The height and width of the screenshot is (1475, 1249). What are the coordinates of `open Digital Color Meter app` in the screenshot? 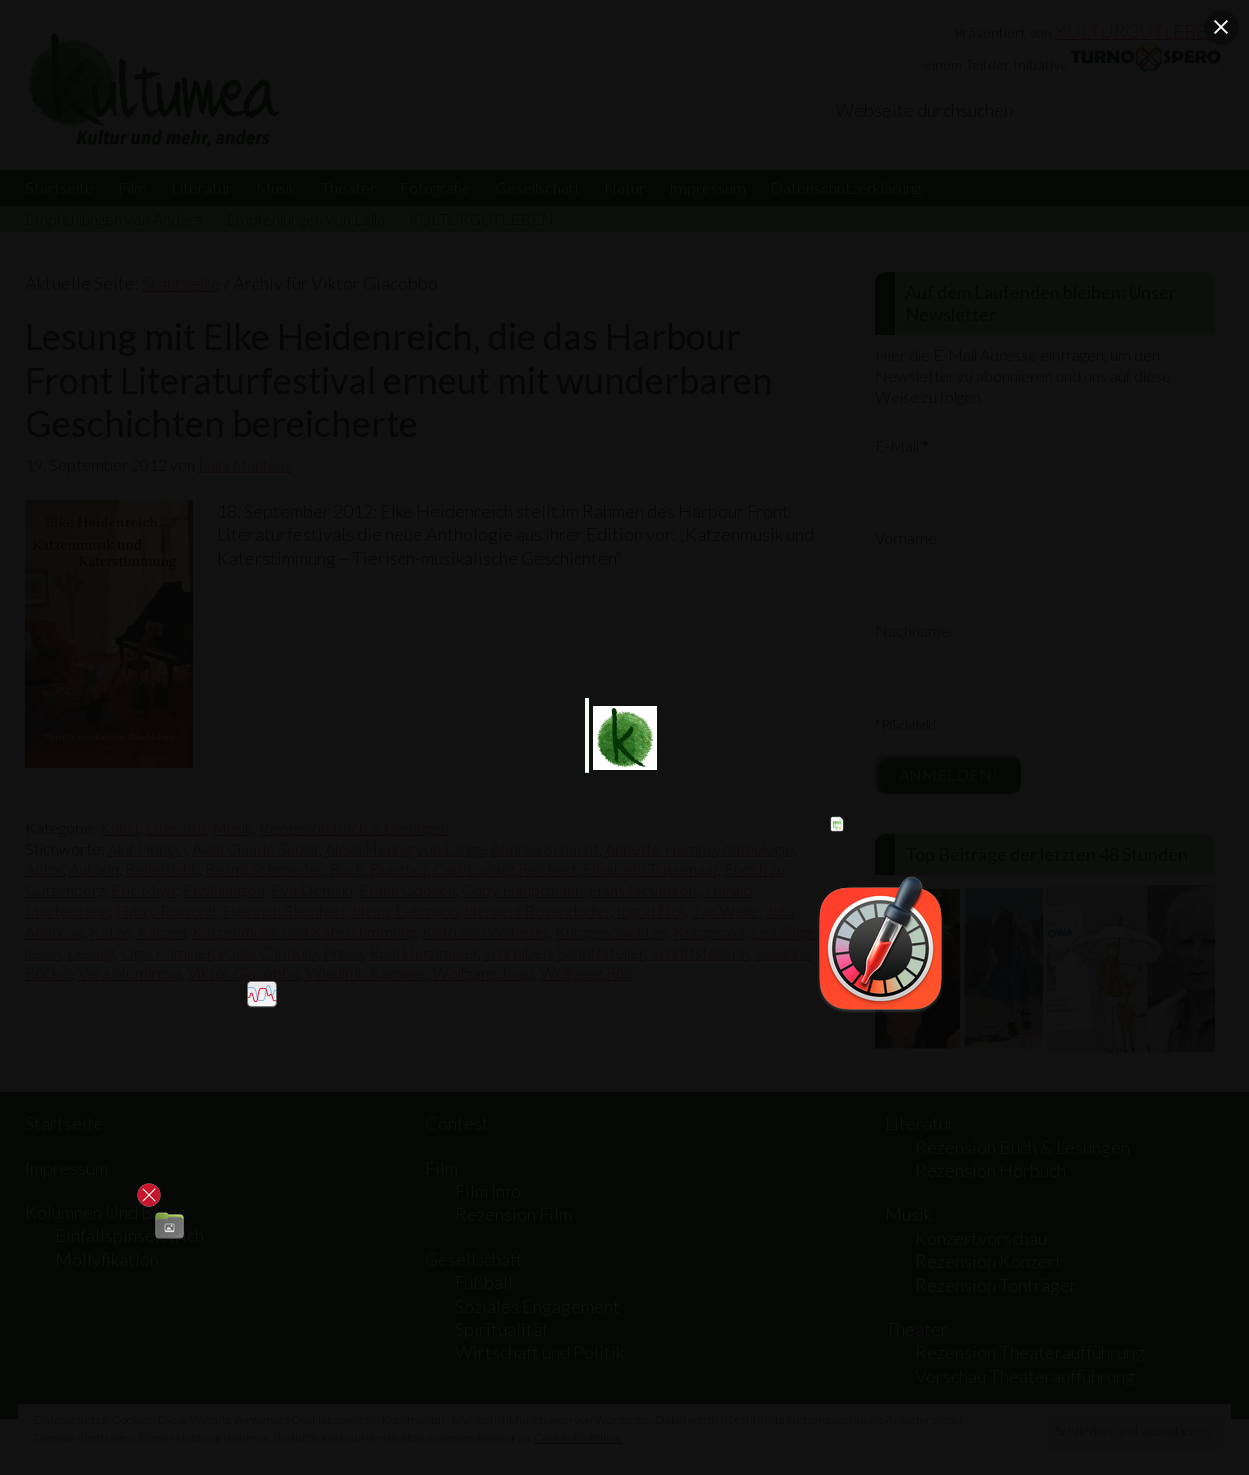 It's located at (880, 948).